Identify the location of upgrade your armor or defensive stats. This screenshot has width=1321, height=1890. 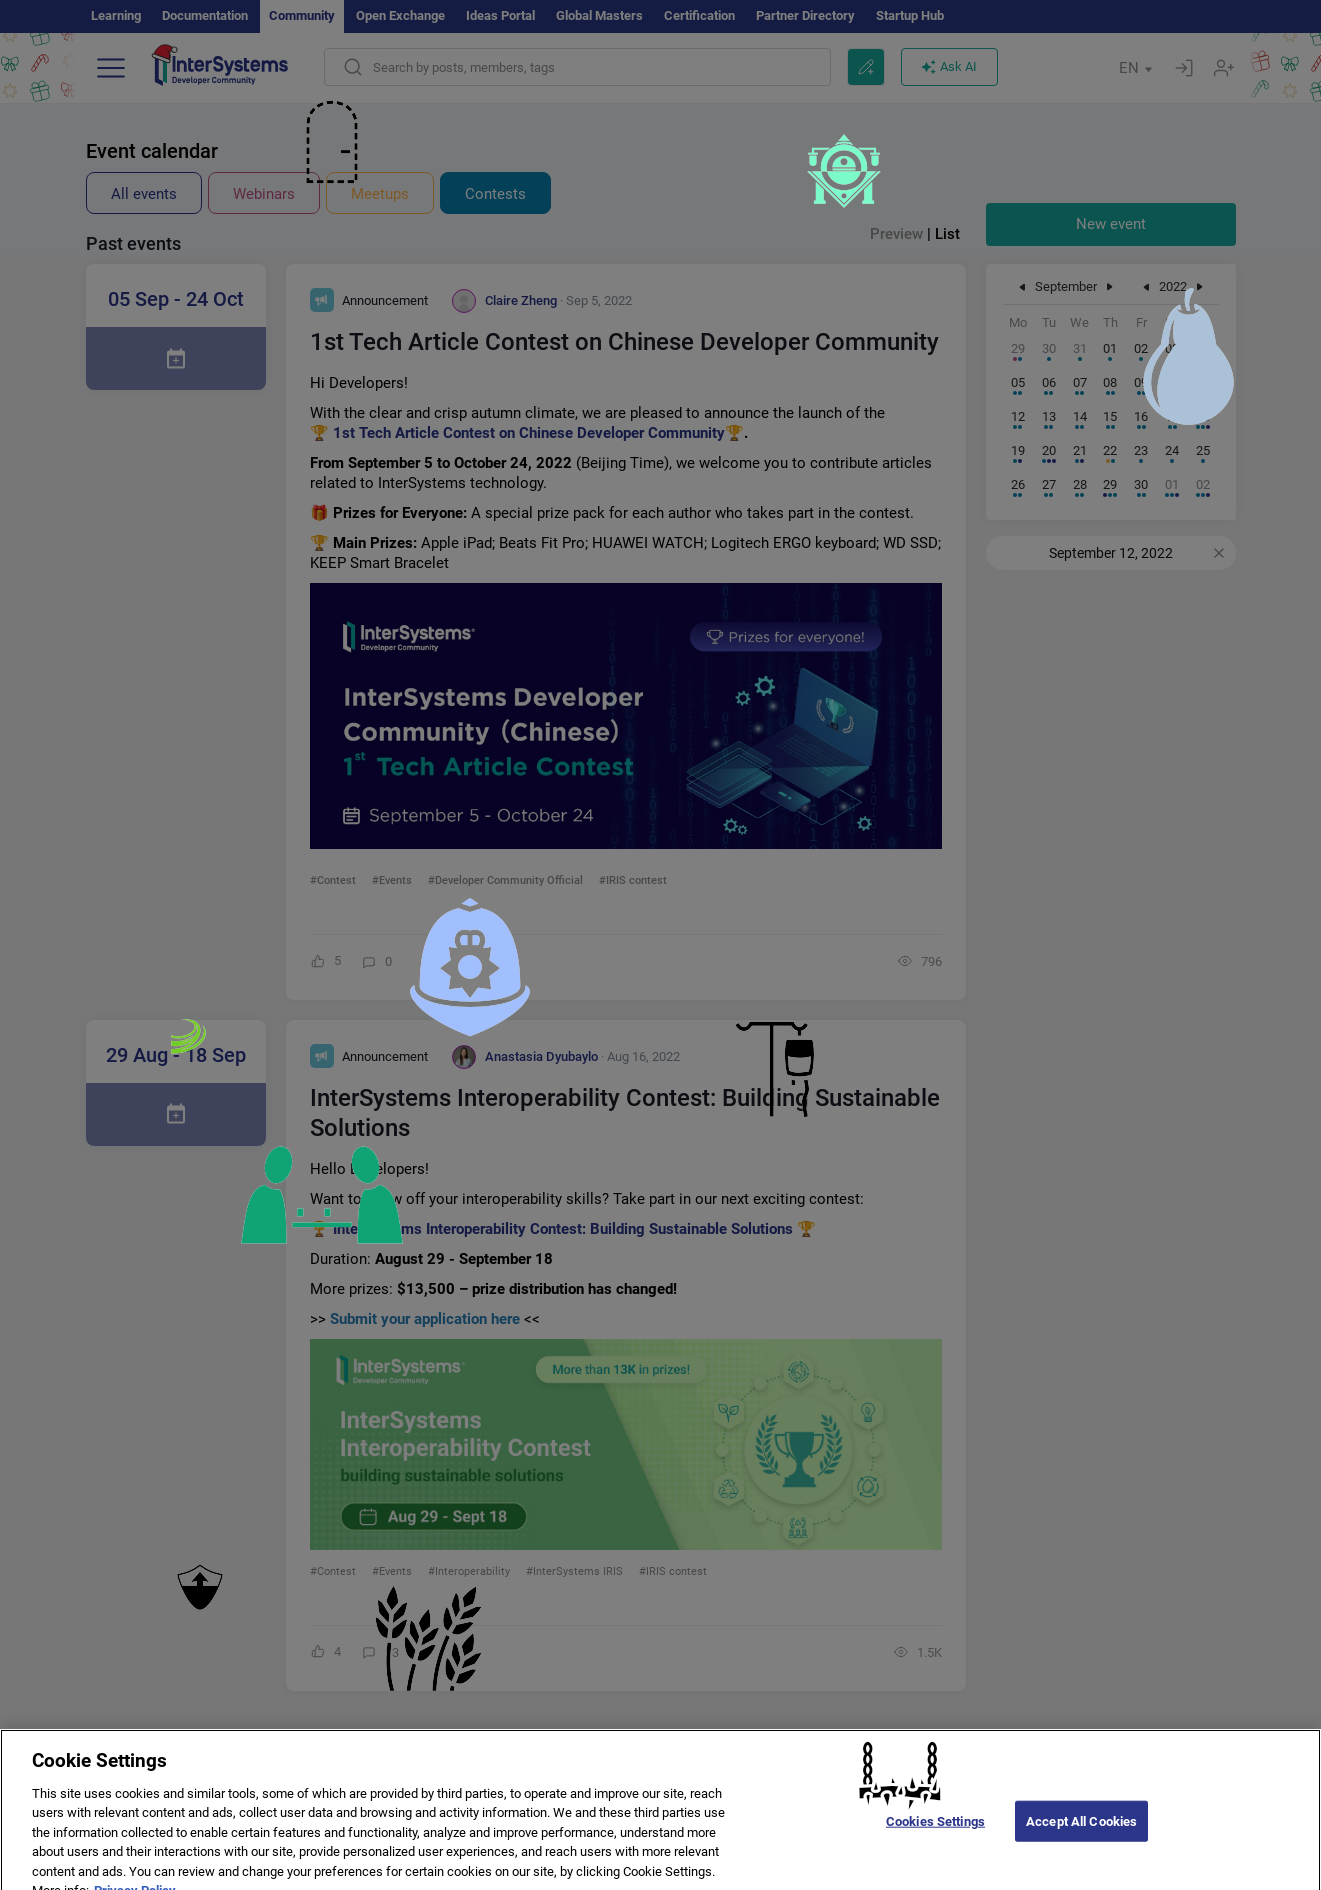
(200, 1587).